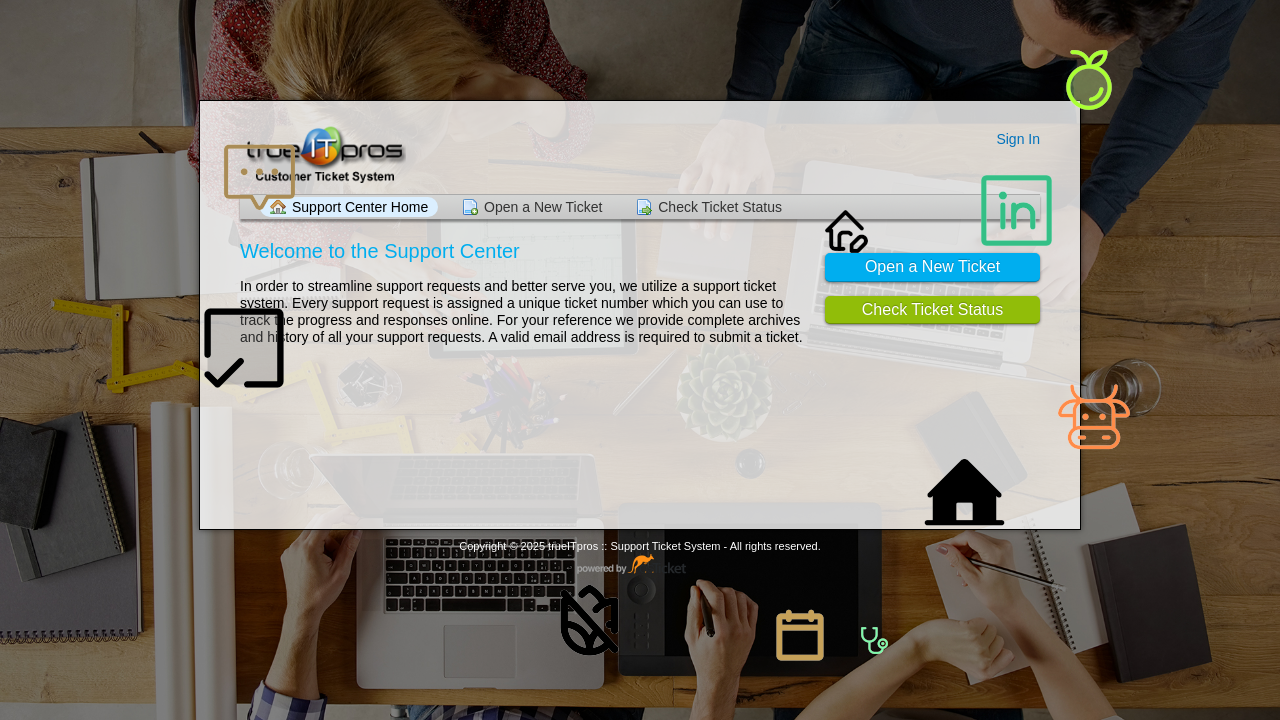  What do you see at coordinates (800, 637) in the screenshot?
I see `open calendar view` at bounding box center [800, 637].